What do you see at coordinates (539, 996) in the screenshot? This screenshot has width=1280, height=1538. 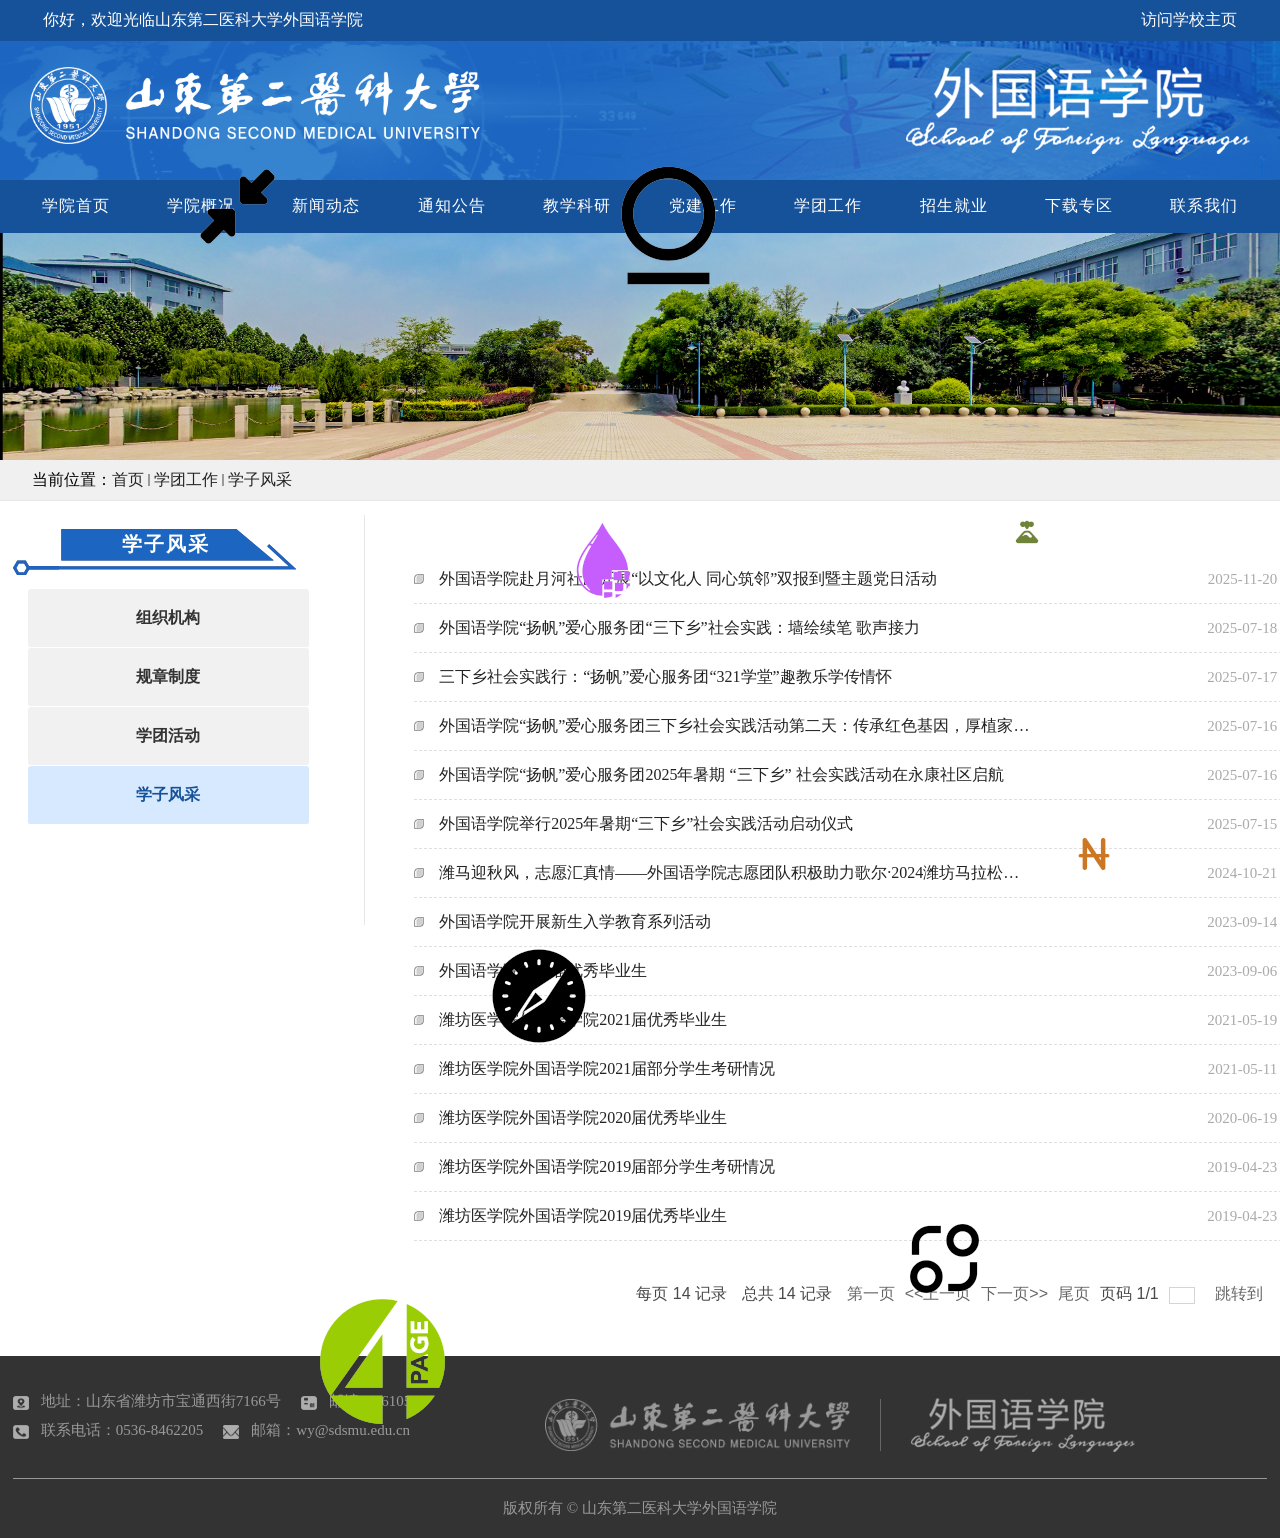 I see `open Safari web browser` at bounding box center [539, 996].